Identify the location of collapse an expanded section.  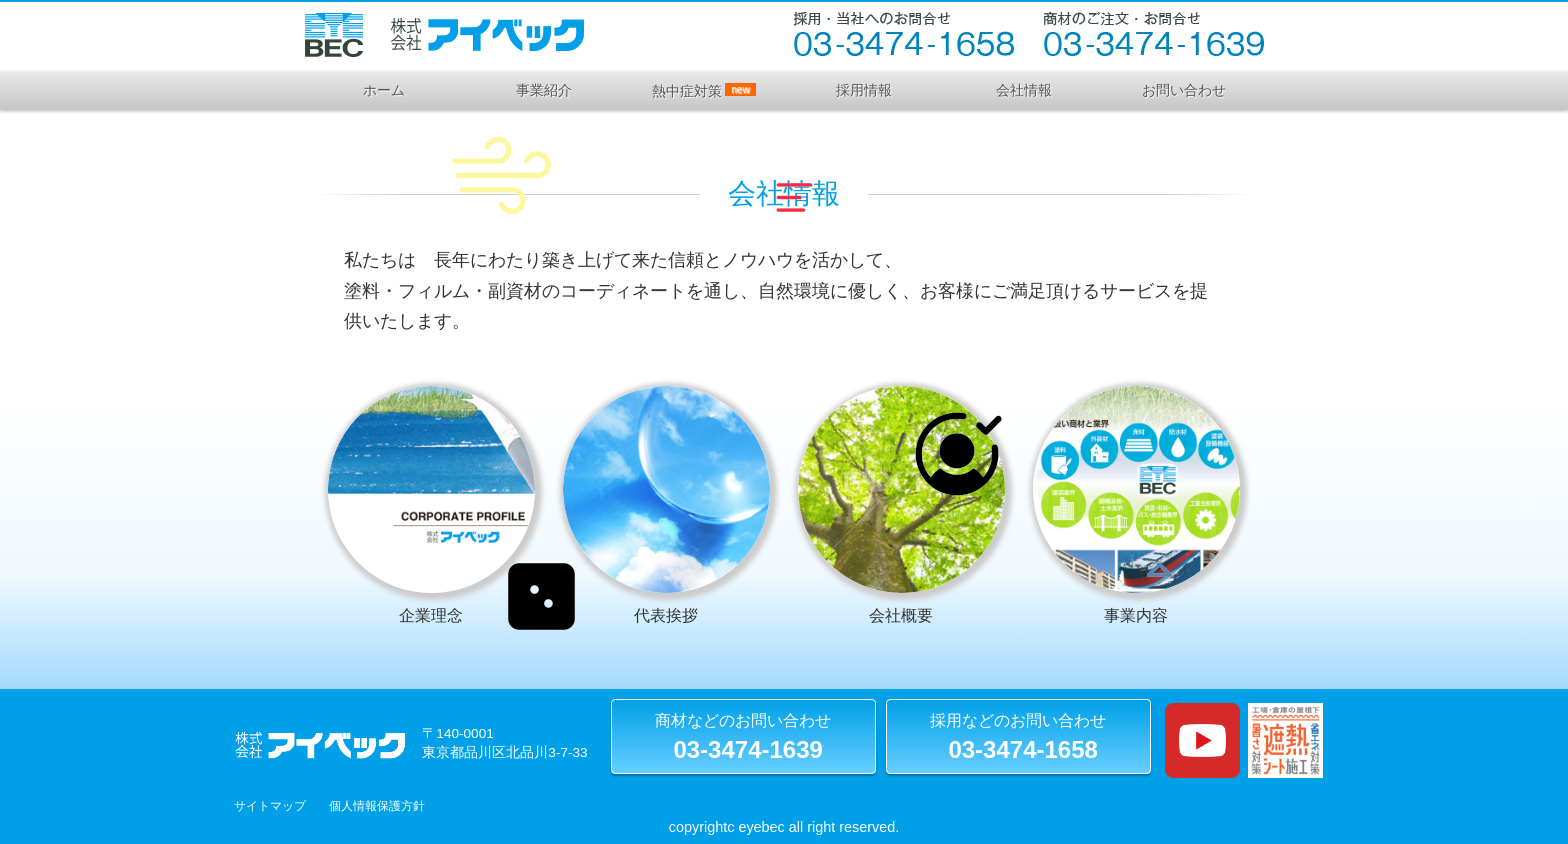
(1159, 571).